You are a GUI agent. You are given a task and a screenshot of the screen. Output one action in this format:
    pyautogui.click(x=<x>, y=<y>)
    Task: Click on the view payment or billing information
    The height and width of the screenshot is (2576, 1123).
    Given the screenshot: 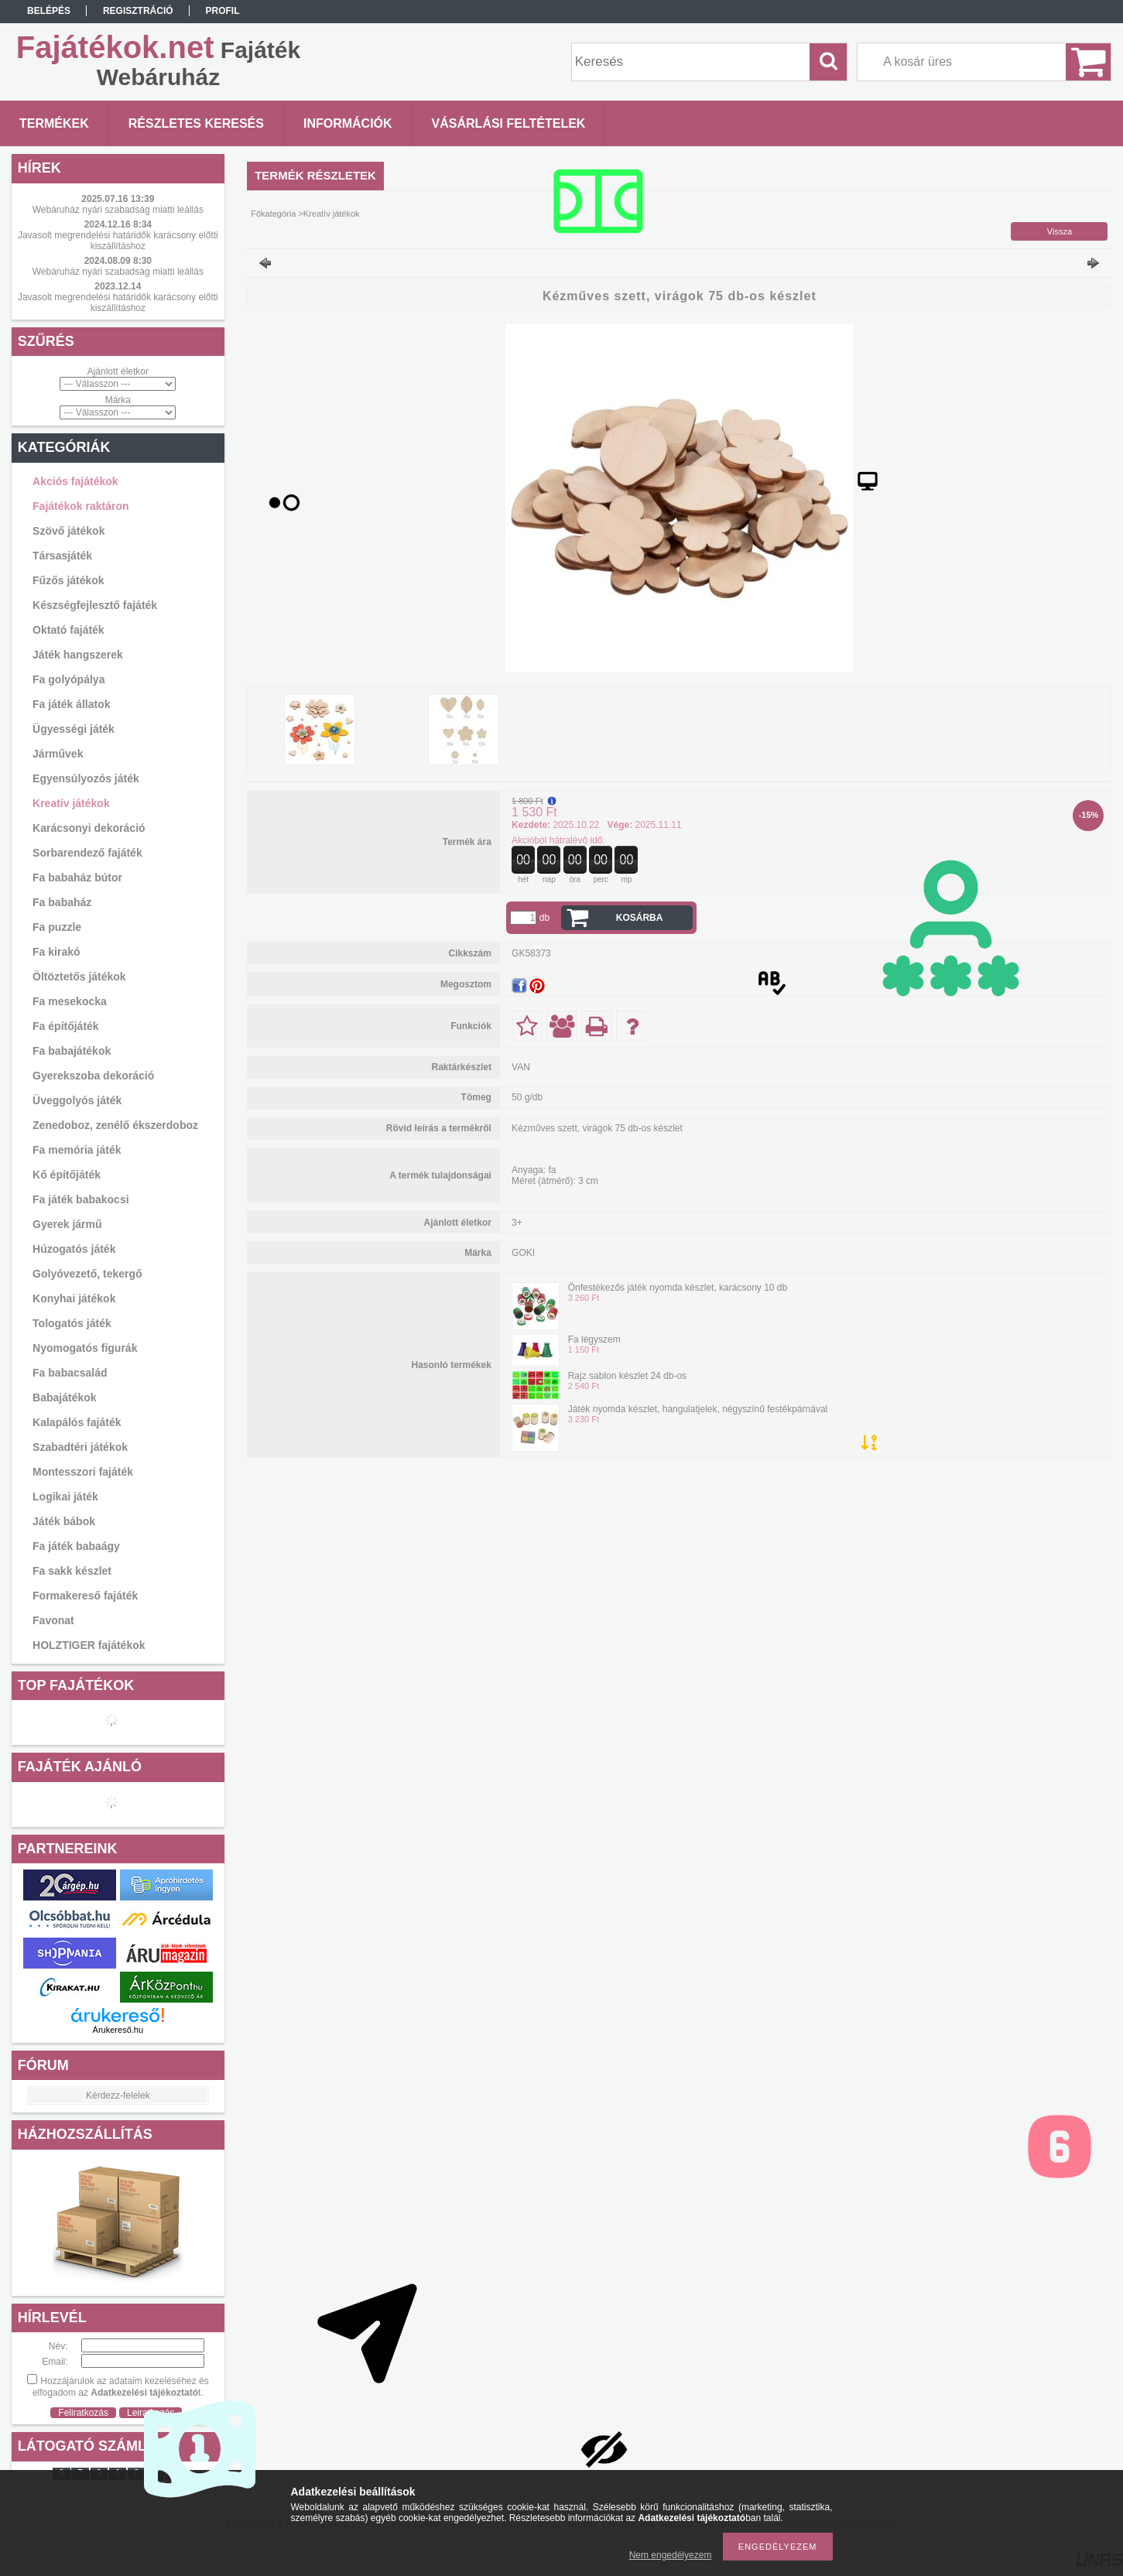 What is the action you would take?
    pyautogui.click(x=200, y=2449)
    